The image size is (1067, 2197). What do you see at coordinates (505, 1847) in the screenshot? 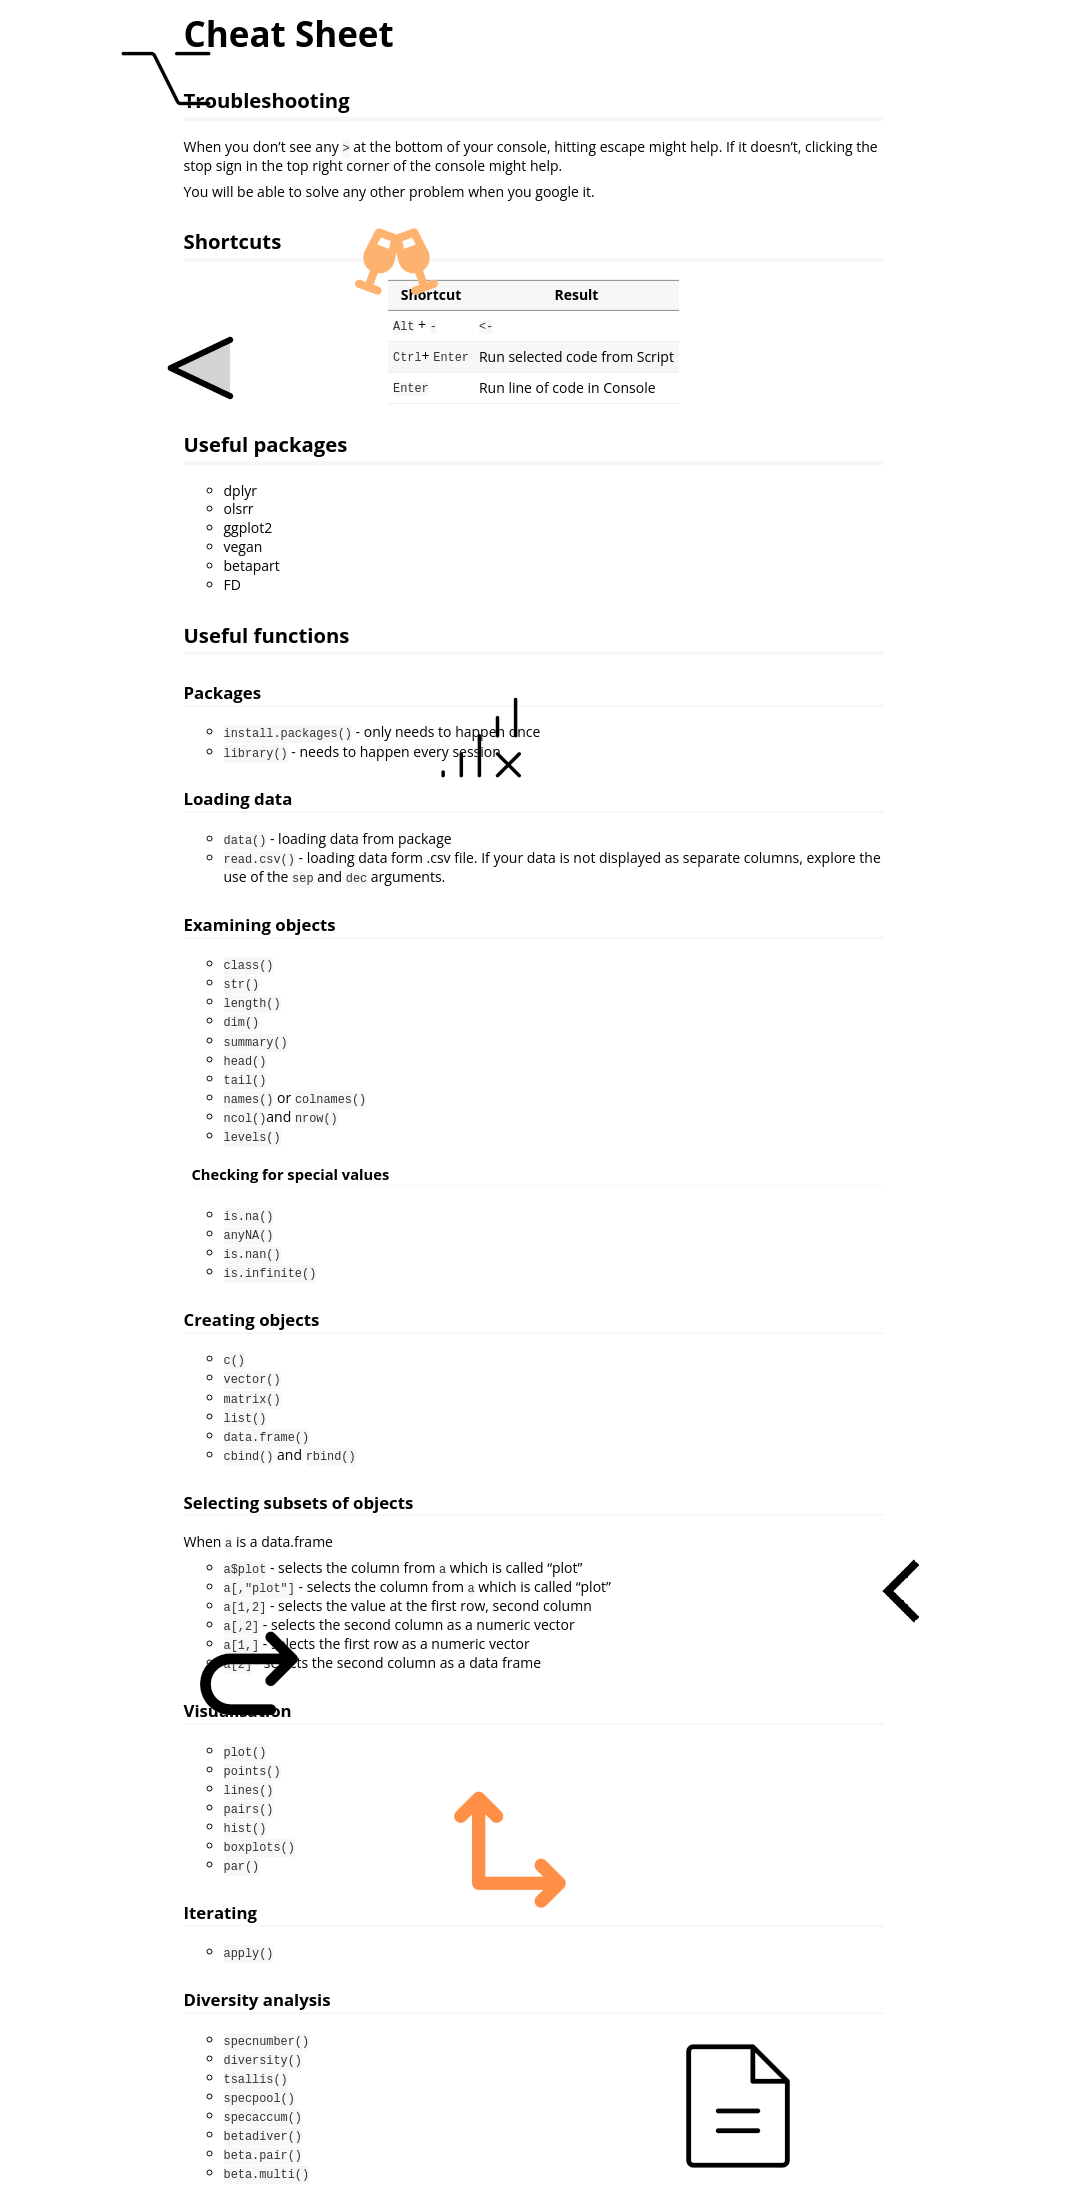
I see `indicates a path or vector direction` at bounding box center [505, 1847].